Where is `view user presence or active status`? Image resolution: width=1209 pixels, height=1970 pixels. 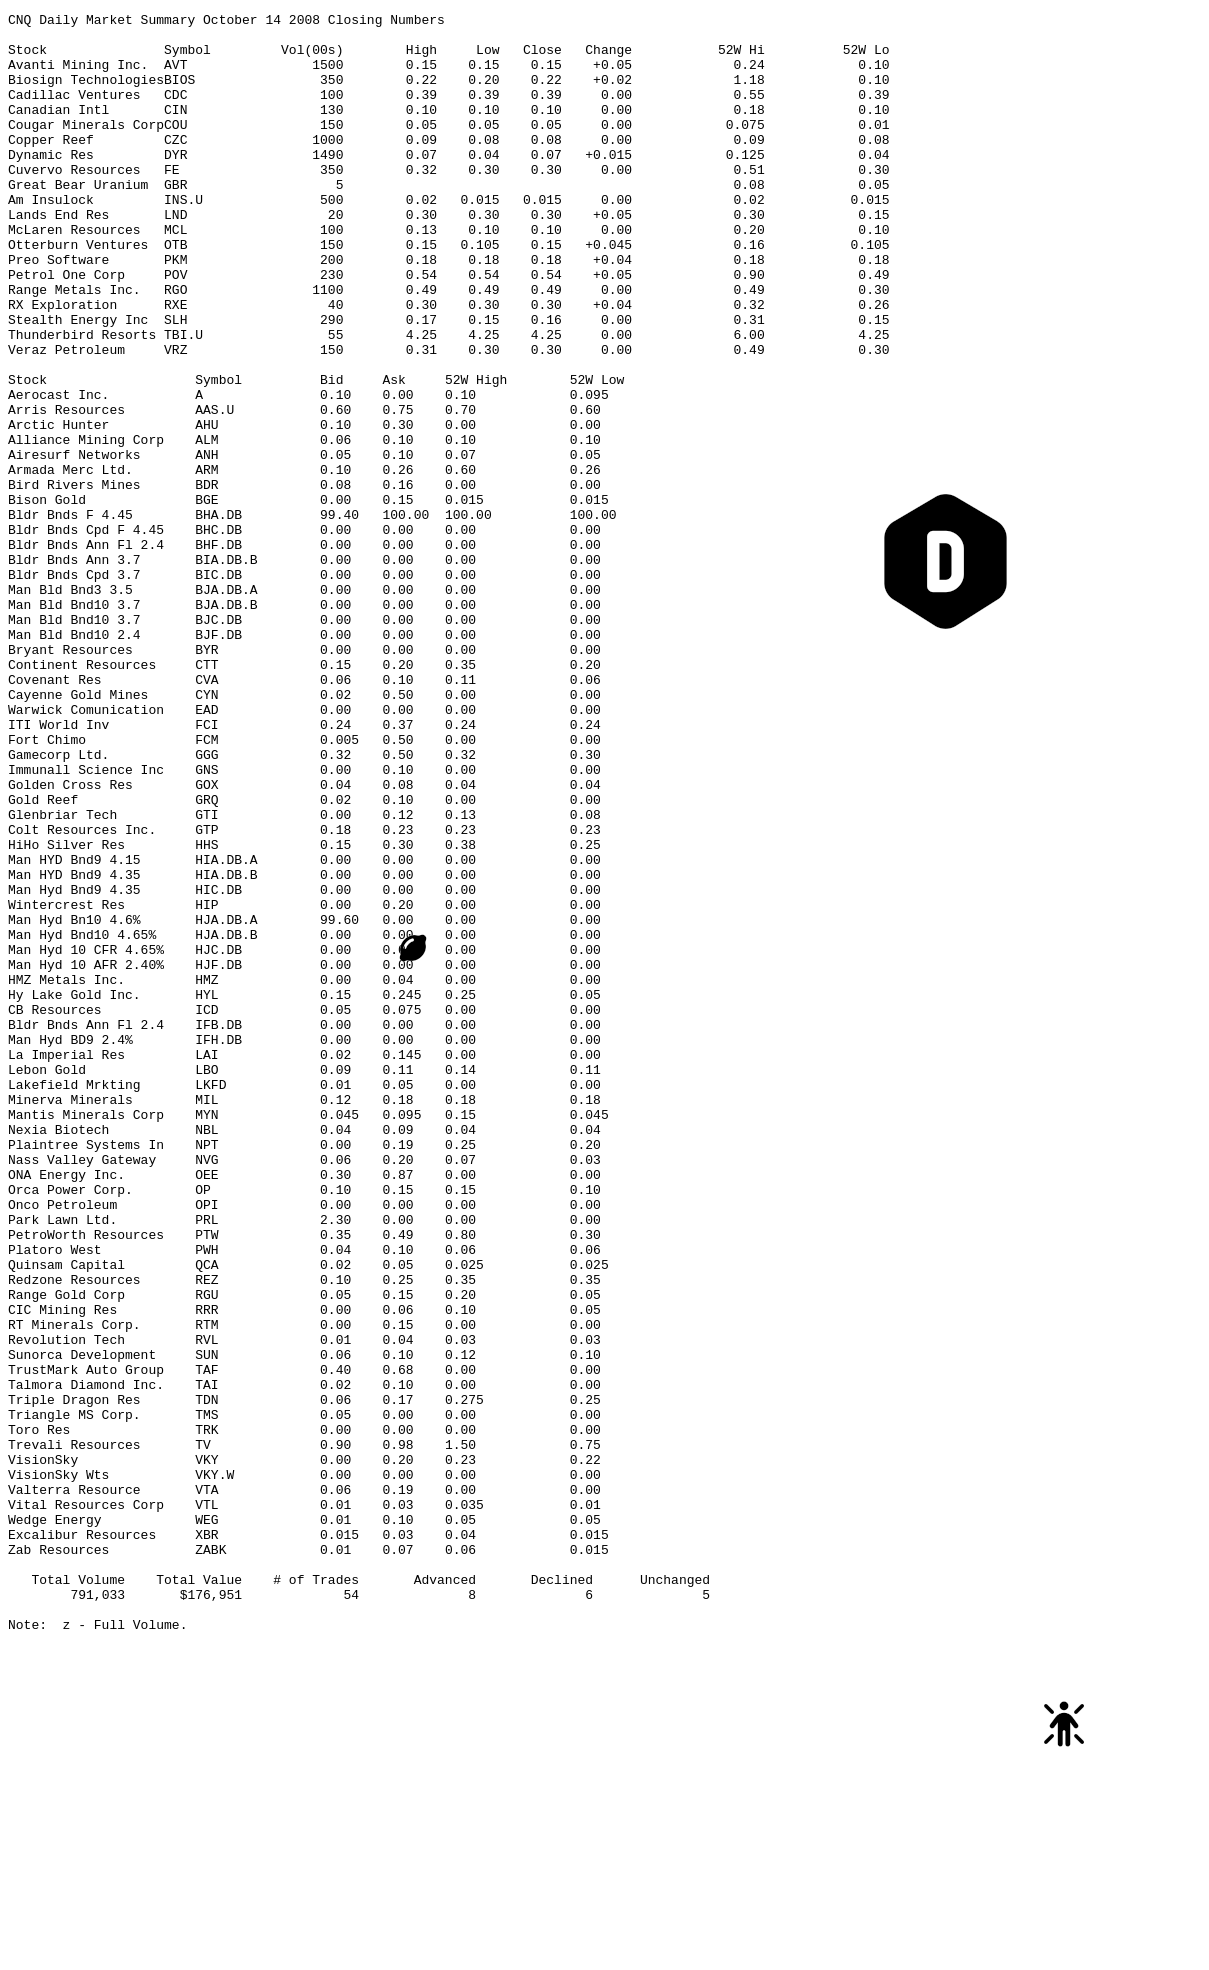
view user presence or active status is located at coordinates (1064, 1724).